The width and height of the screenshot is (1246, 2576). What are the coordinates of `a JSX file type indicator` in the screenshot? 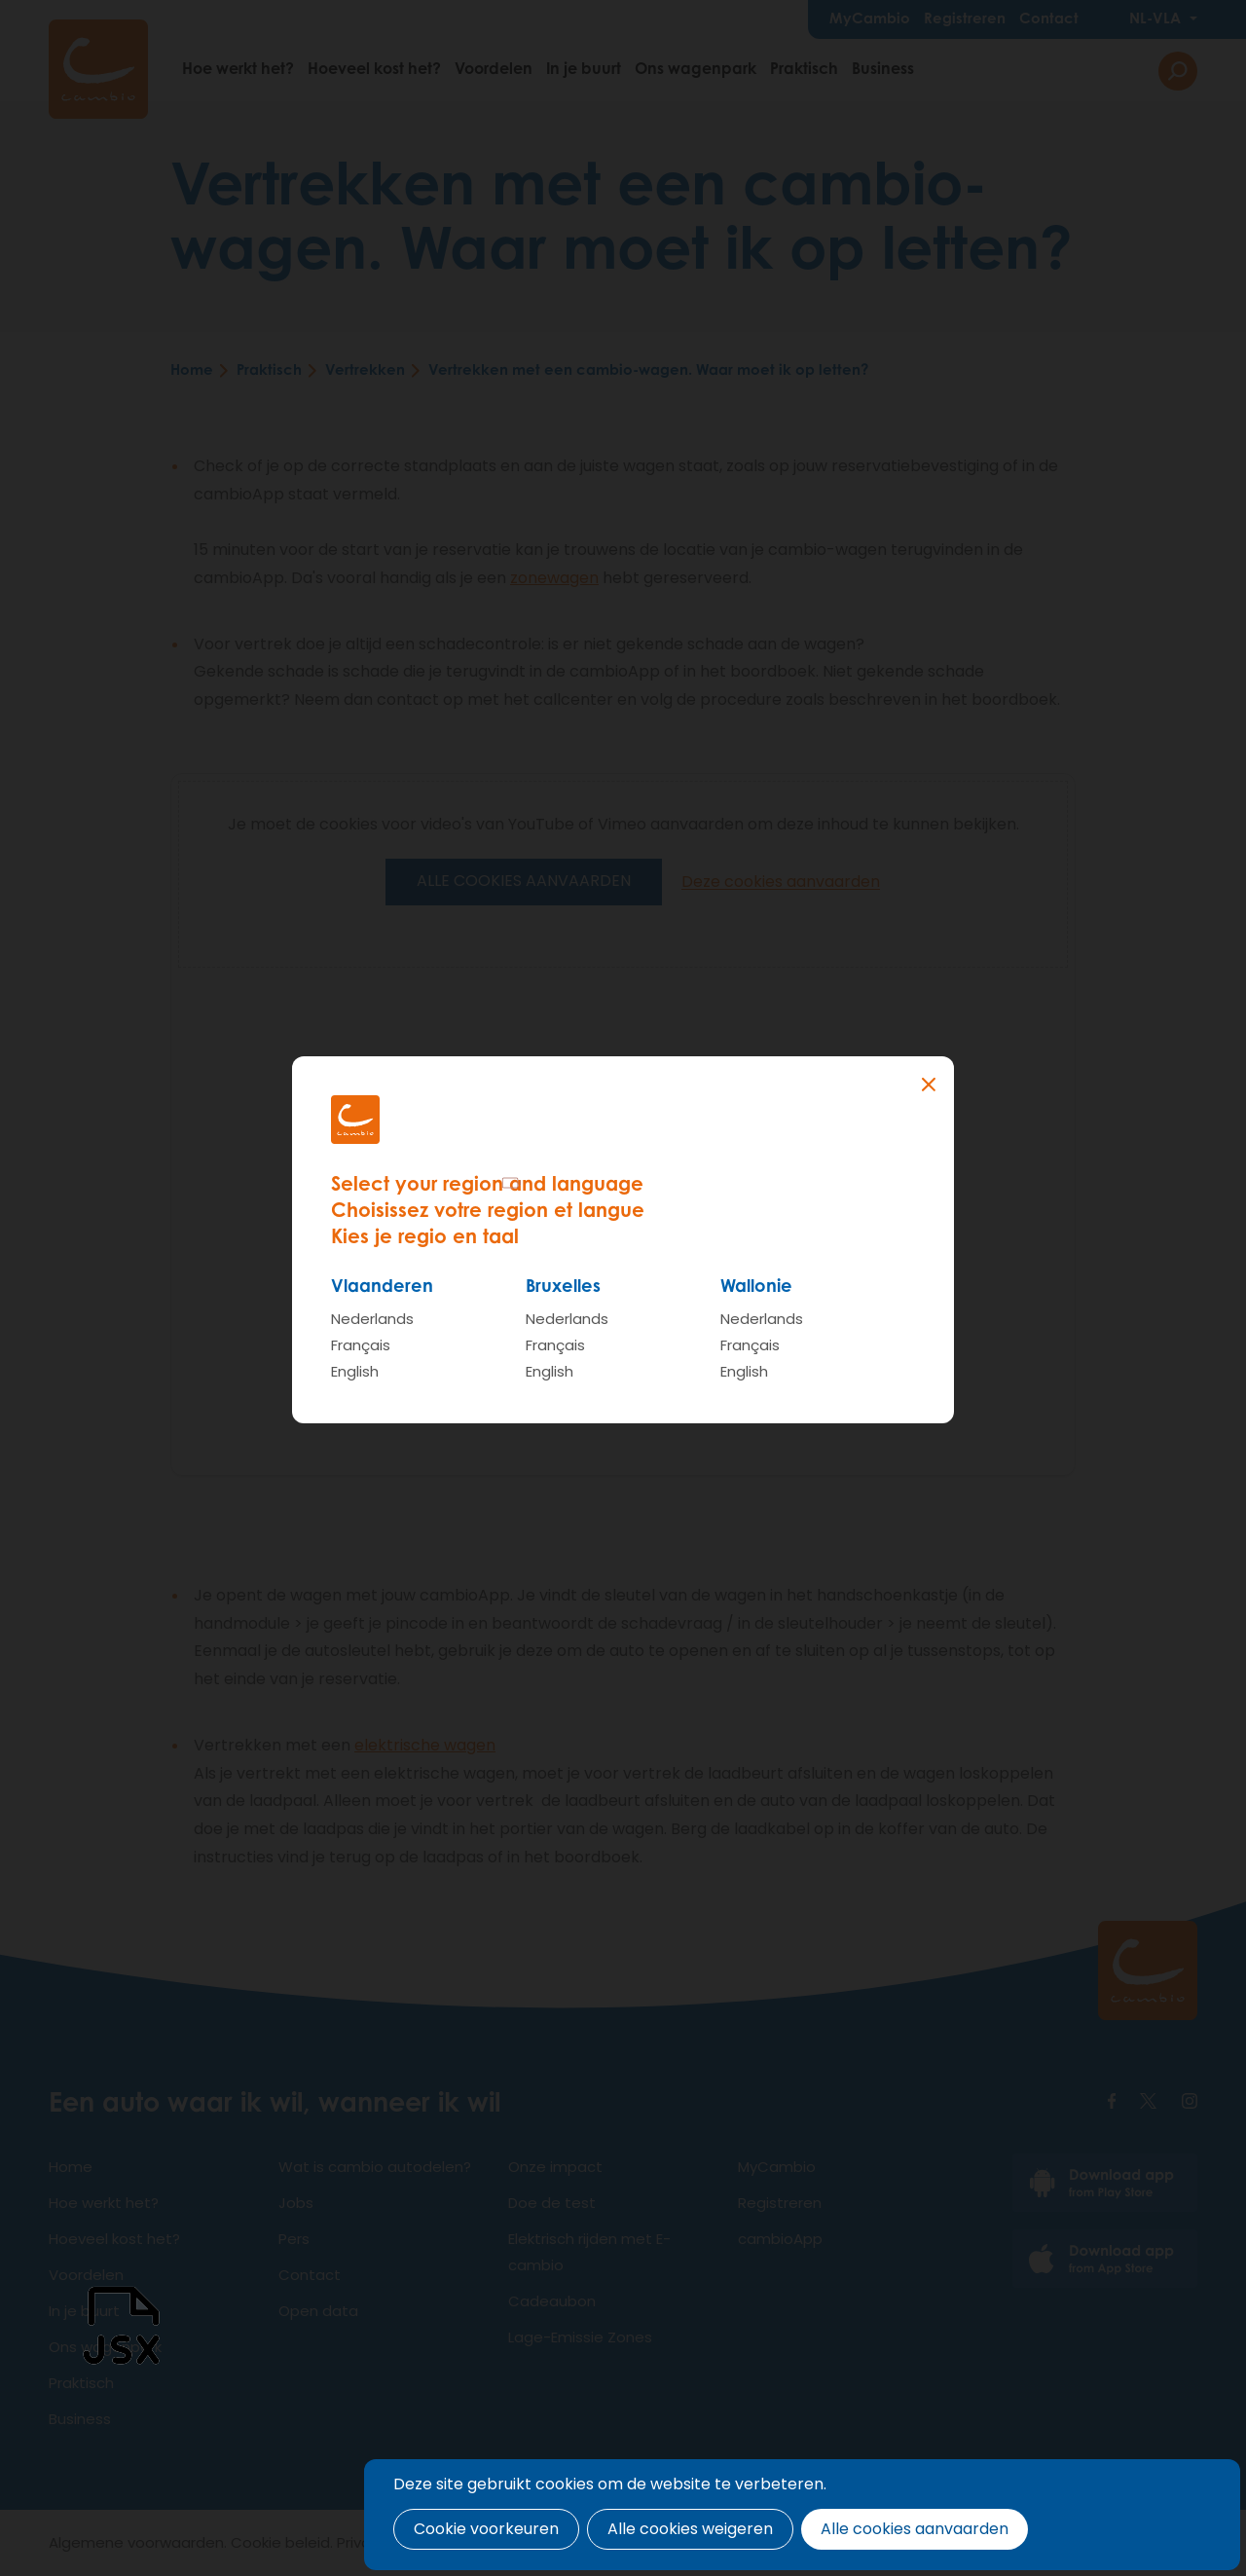 It's located at (124, 2329).